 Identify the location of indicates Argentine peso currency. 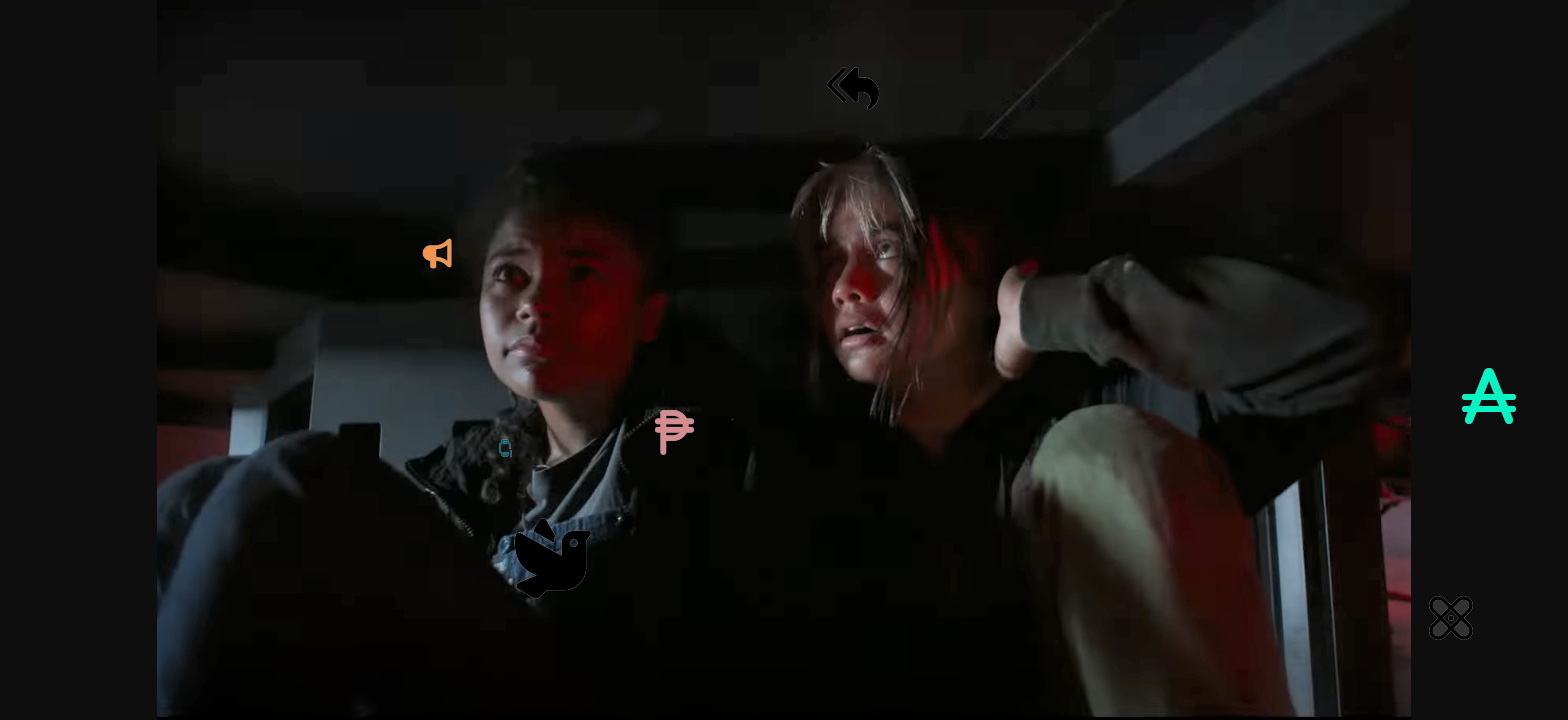
(1489, 396).